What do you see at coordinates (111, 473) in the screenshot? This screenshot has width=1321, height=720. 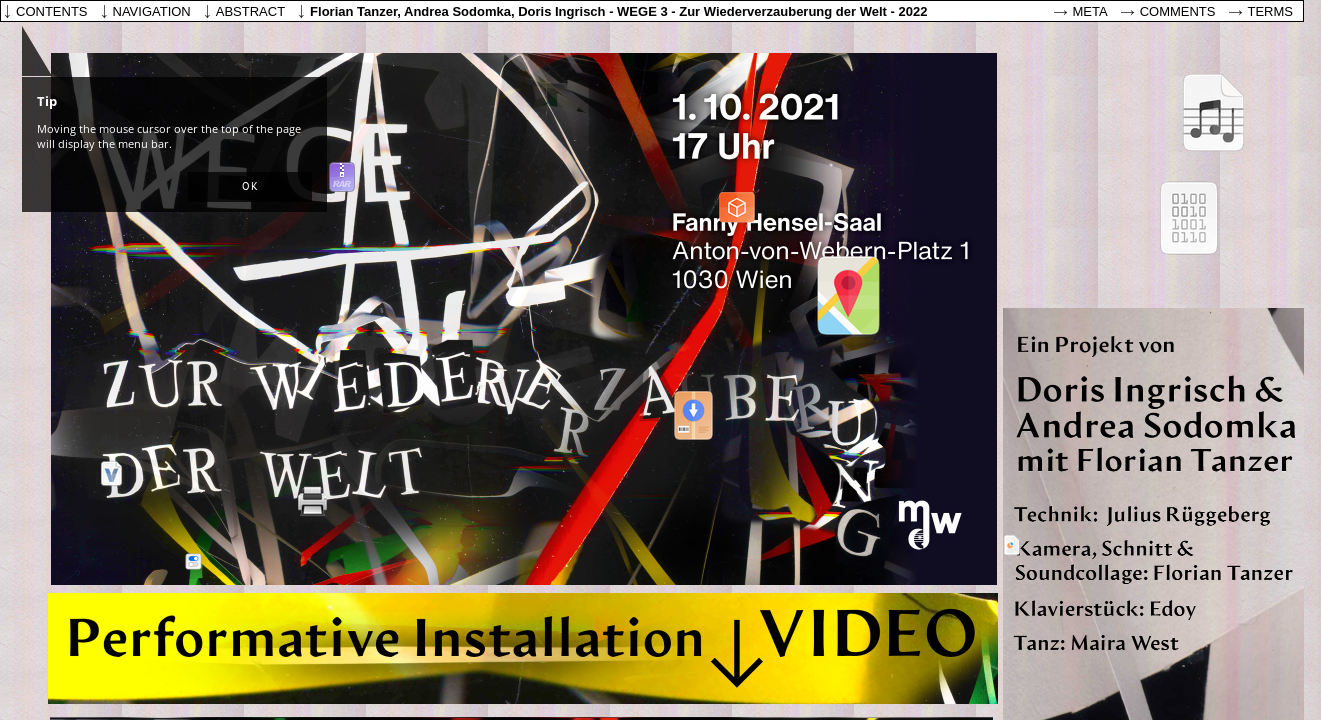 I see `a v programming language source file` at bounding box center [111, 473].